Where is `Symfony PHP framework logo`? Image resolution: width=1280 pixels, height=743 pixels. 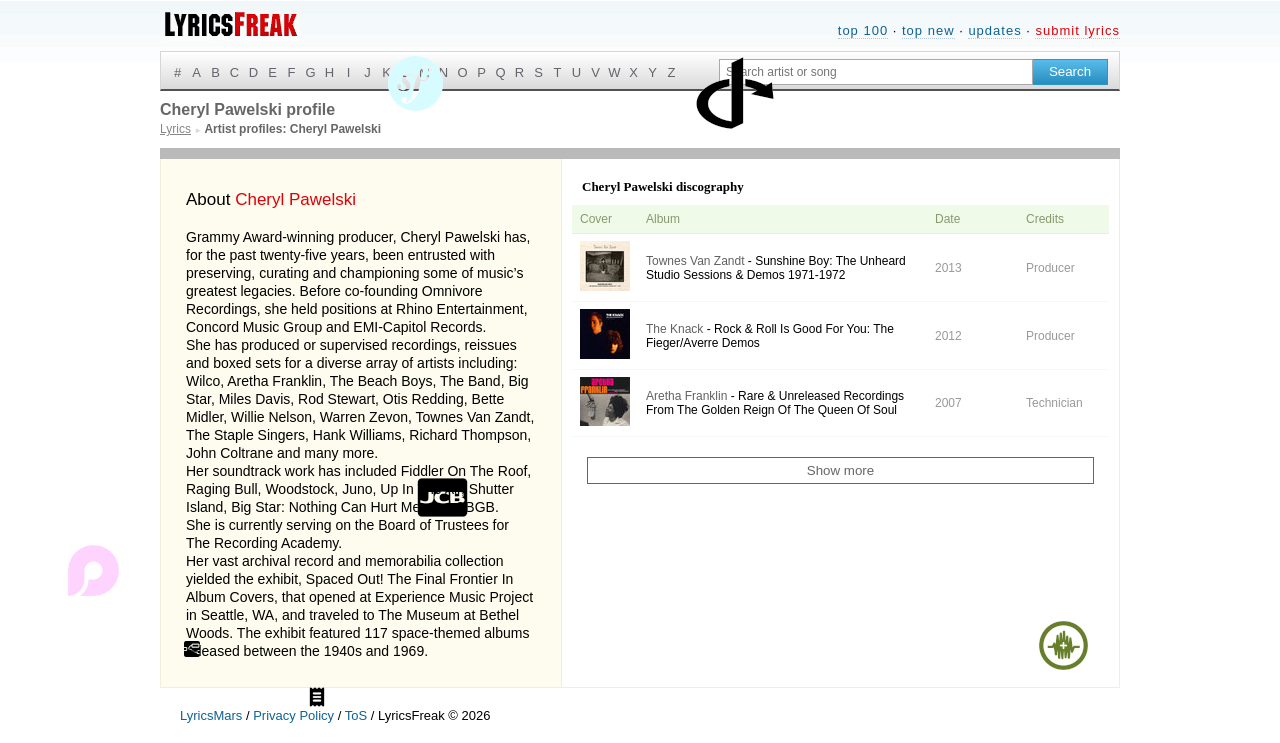 Symfony PHP framework logo is located at coordinates (415, 83).